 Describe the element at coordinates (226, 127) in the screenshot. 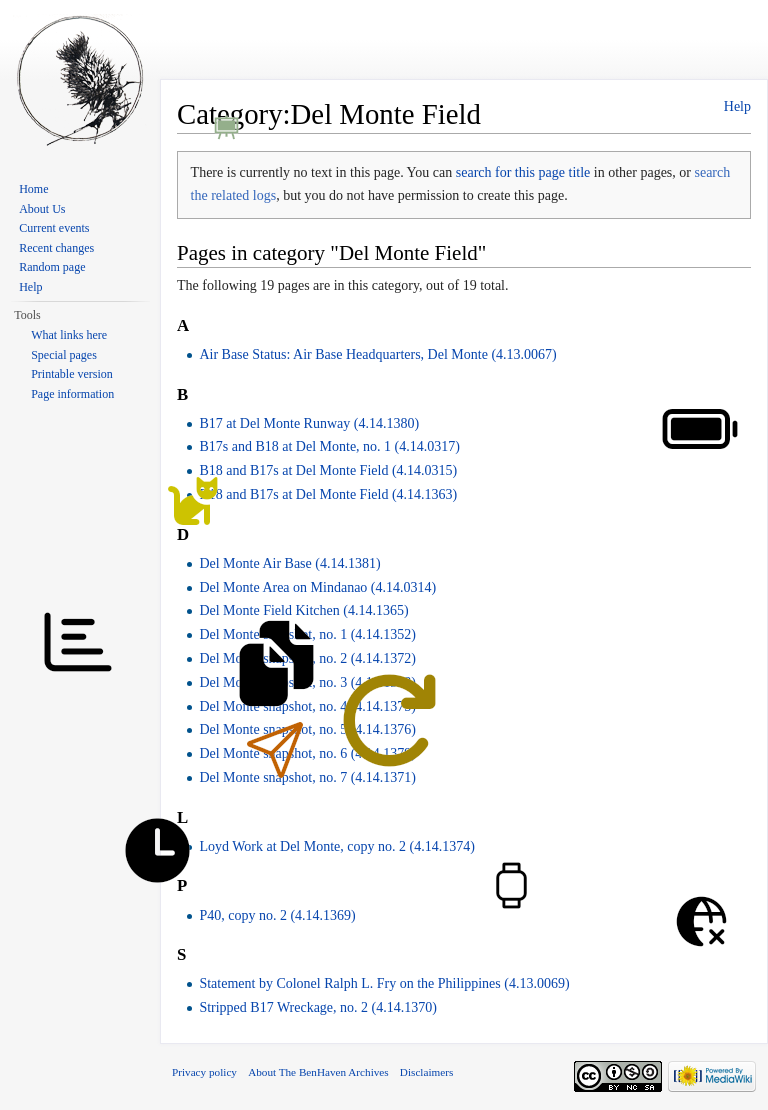

I see `open presentation or slideshow mode` at that location.